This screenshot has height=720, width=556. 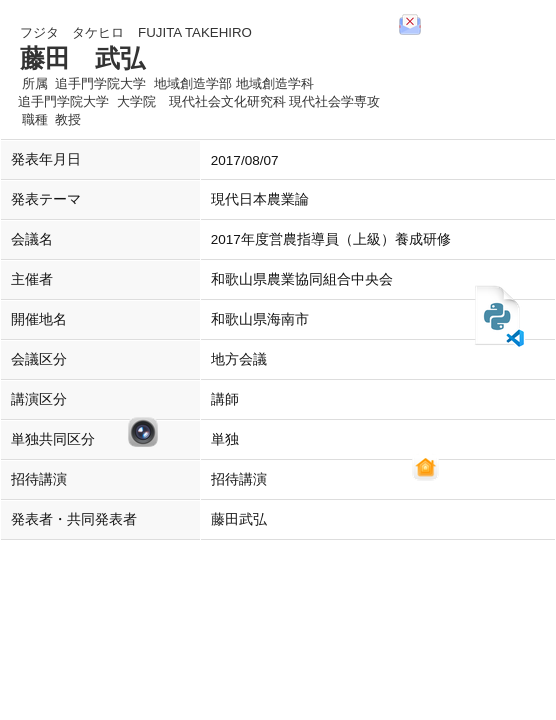 What do you see at coordinates (143, 432) in the screenshot?
I see `open the camera app` at bounding box center [143, 432].